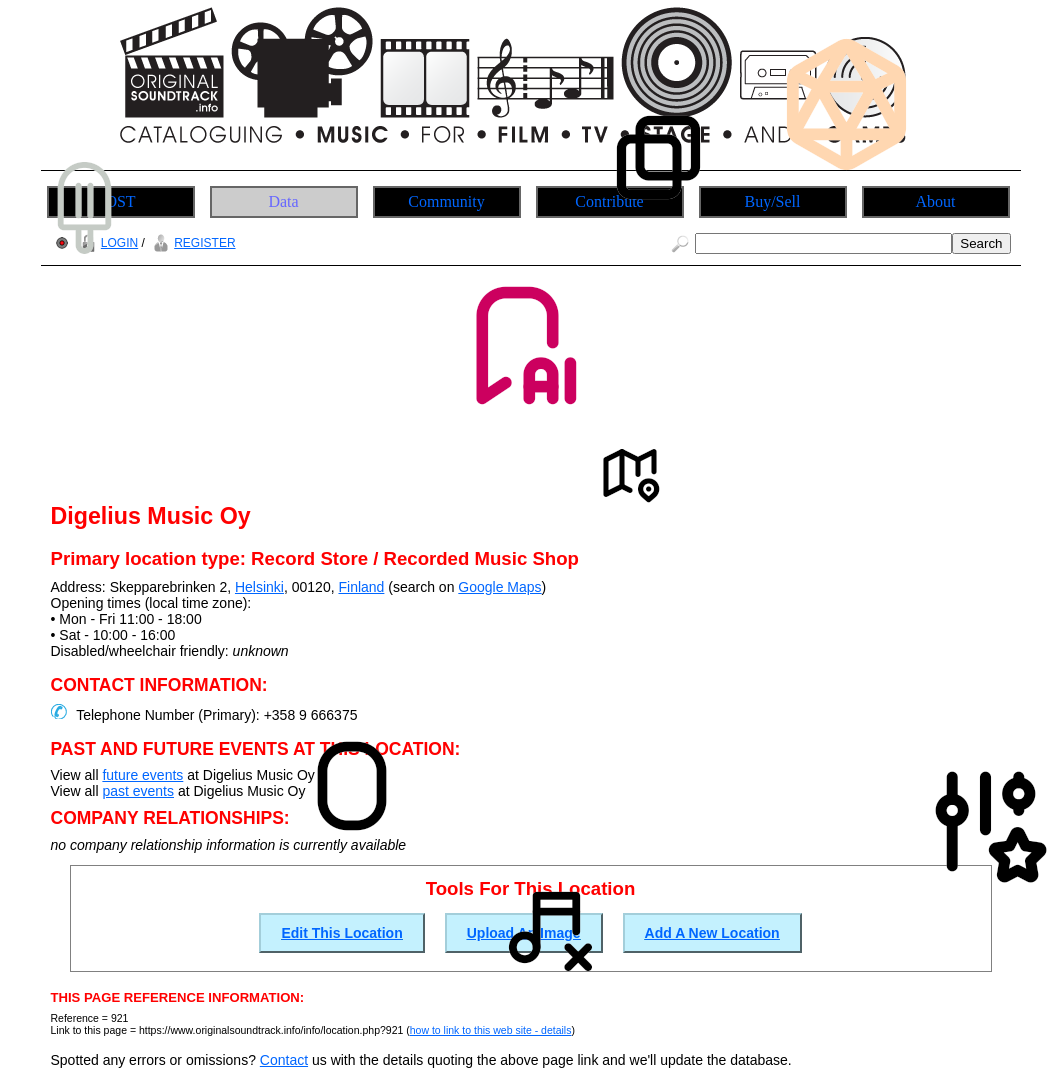 The height and width of the screenshot is (1078, 1061). What do you see at coordinates (548, 927) in the screenshot?
I see `remove a song from playlist` at bounding box center [548, 927].